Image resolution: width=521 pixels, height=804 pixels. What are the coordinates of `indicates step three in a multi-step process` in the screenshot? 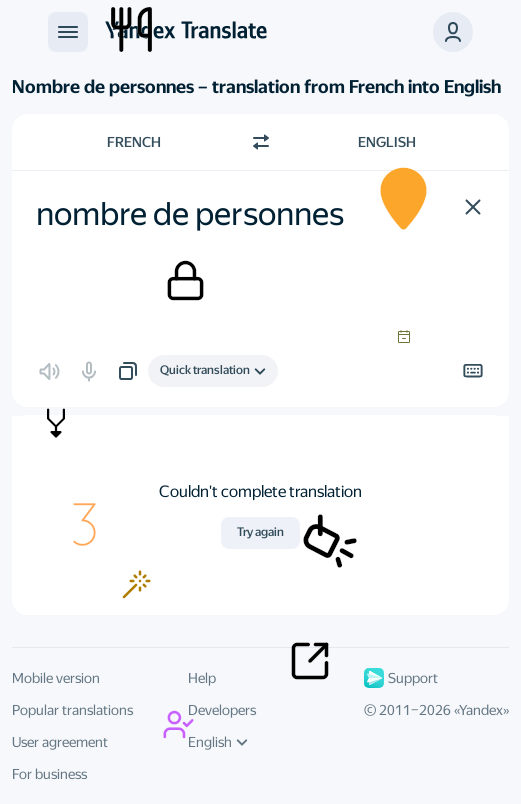 It's located at (84, 524).